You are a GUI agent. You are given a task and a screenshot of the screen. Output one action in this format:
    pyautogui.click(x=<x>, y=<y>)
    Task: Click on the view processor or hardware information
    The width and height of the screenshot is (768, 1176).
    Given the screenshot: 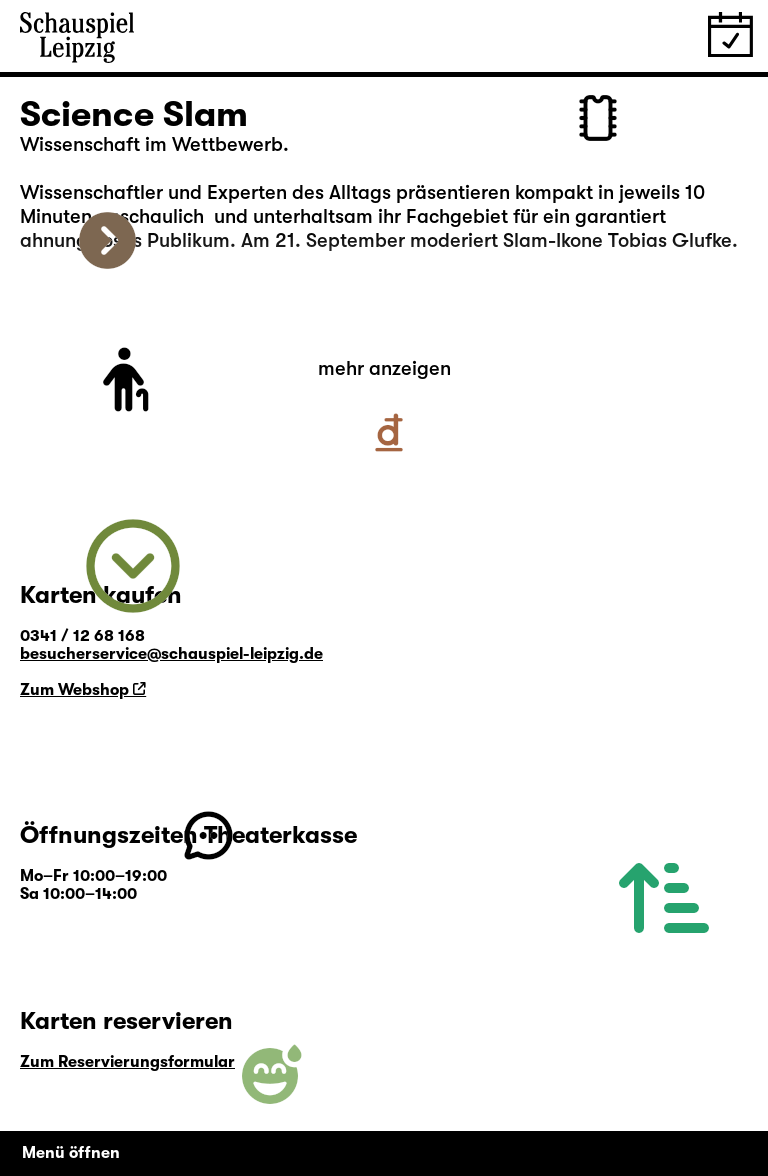 What is the action you would take?
    pyautogui.click(x=598, y=118)
    